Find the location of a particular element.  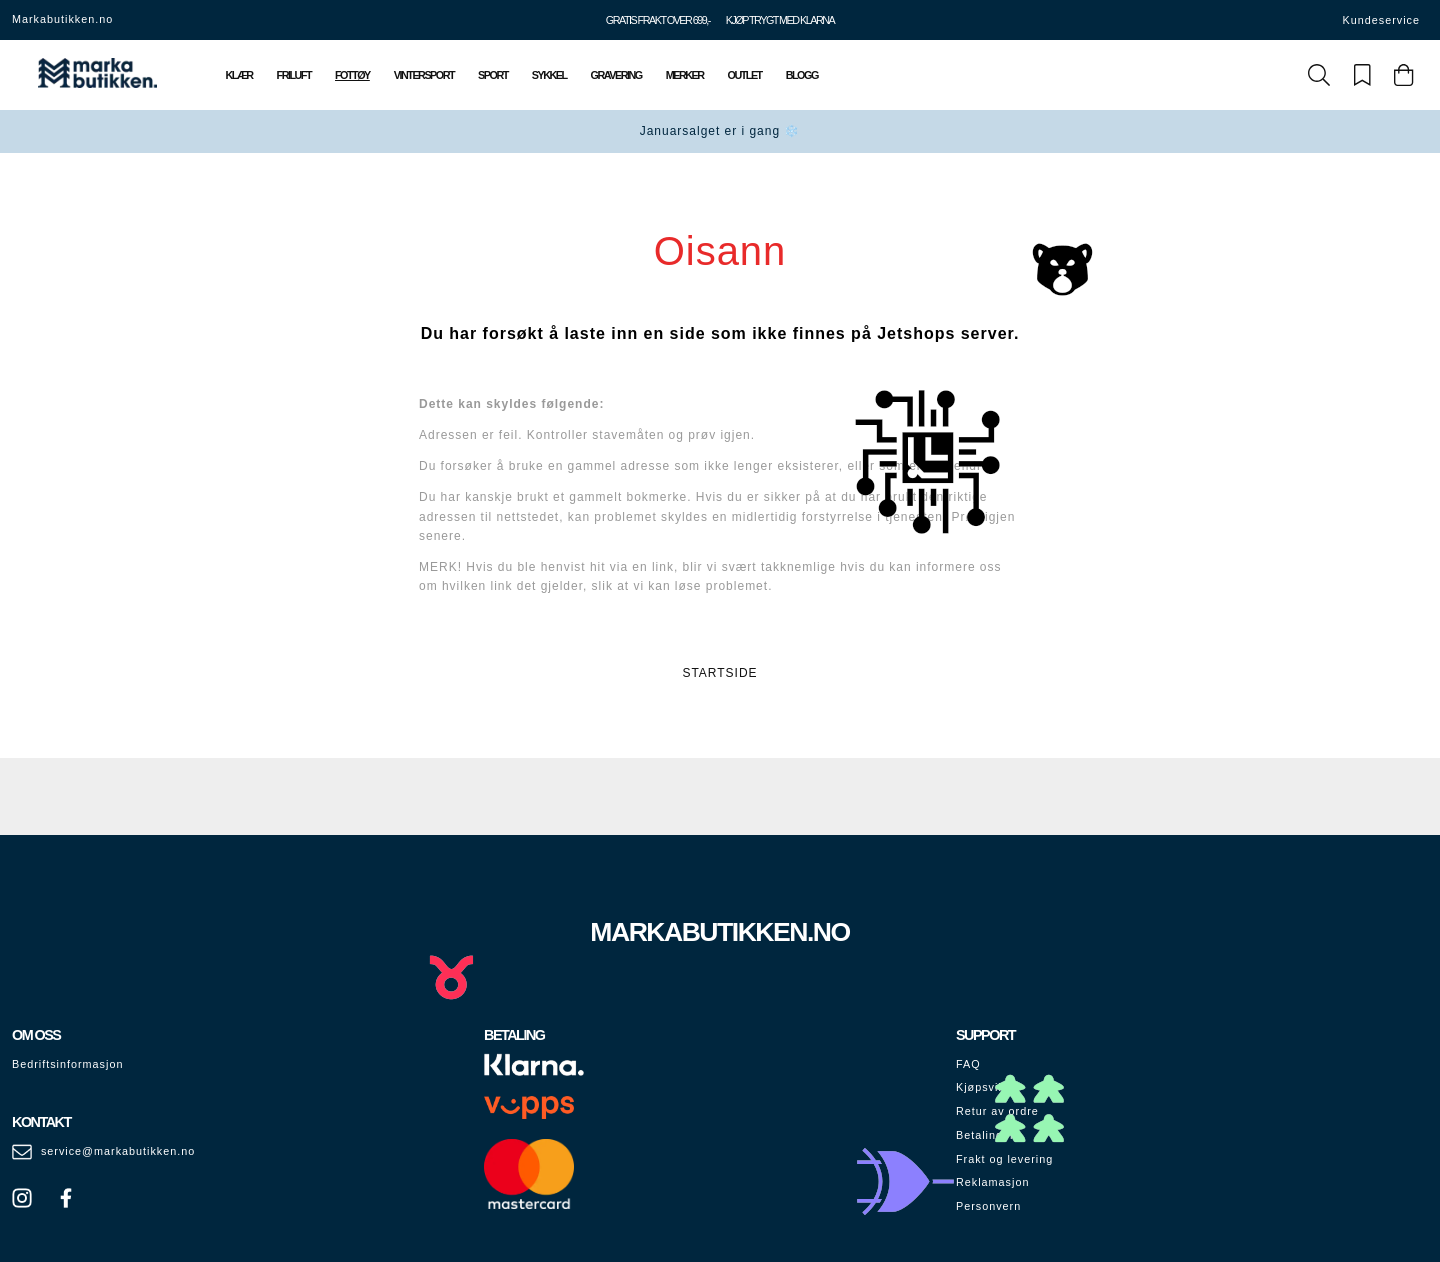

represents an XOR logic gate in a circuit diagram is located at coordinates (905, 1181).